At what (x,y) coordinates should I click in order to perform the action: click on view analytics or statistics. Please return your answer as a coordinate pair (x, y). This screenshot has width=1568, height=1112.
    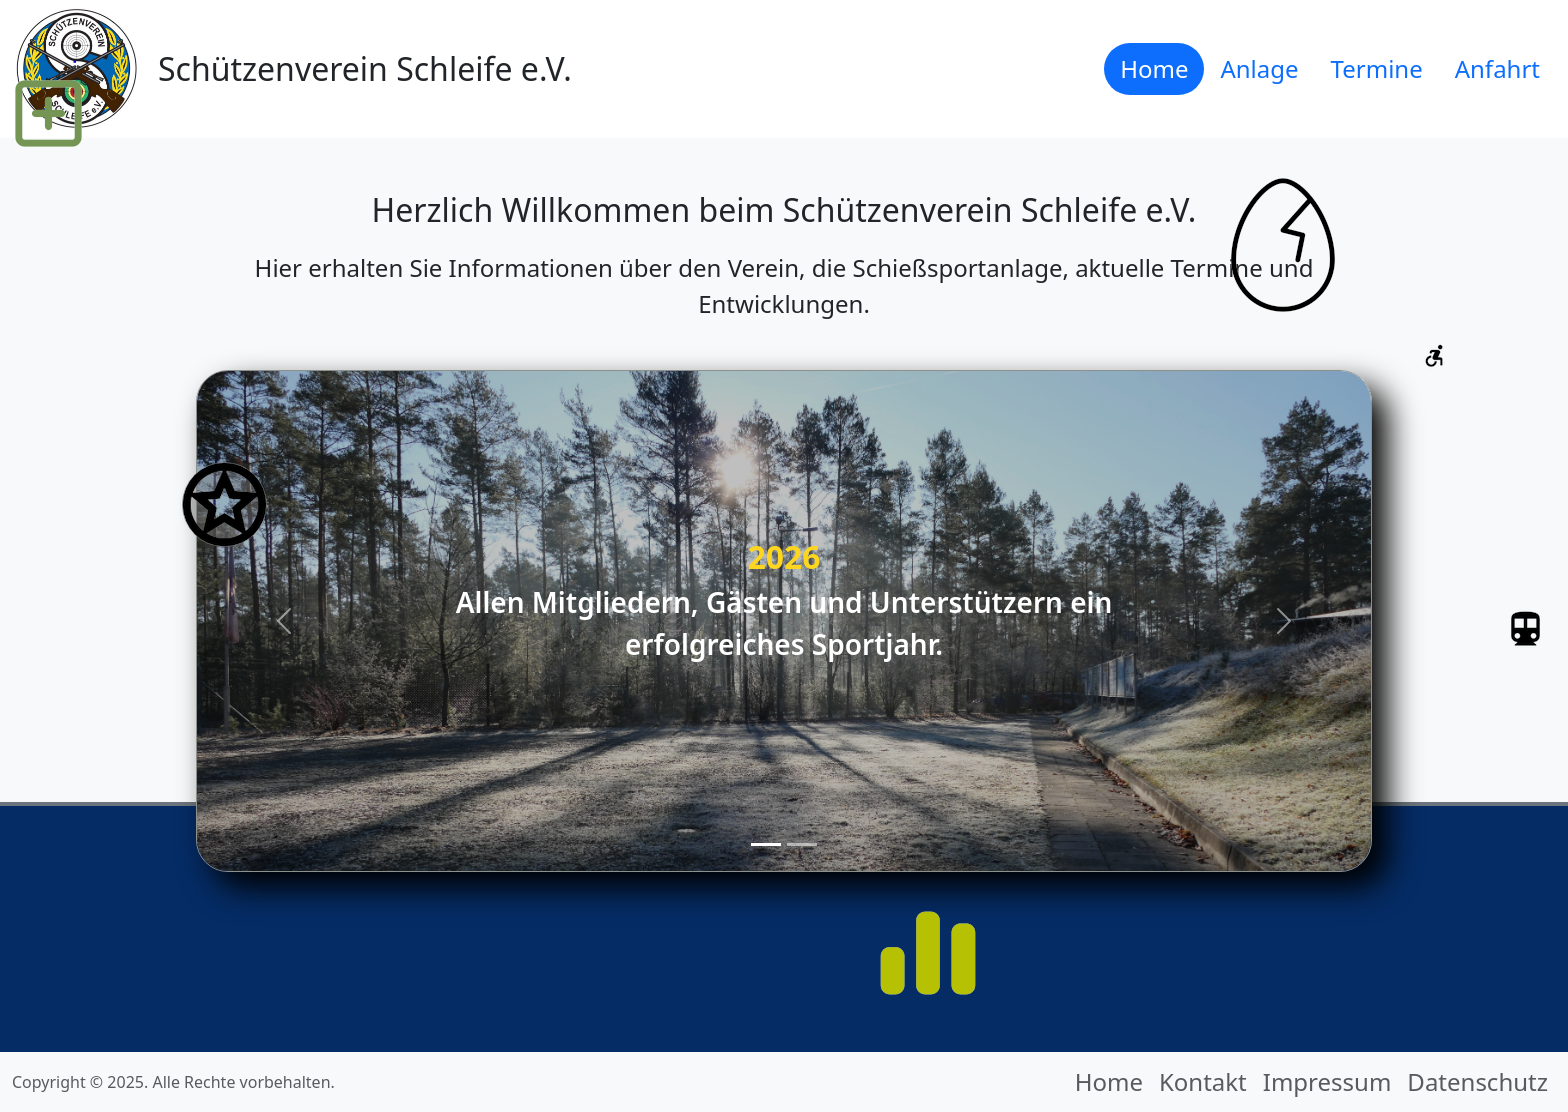
    Looking at the image, I should click on (928, 953).